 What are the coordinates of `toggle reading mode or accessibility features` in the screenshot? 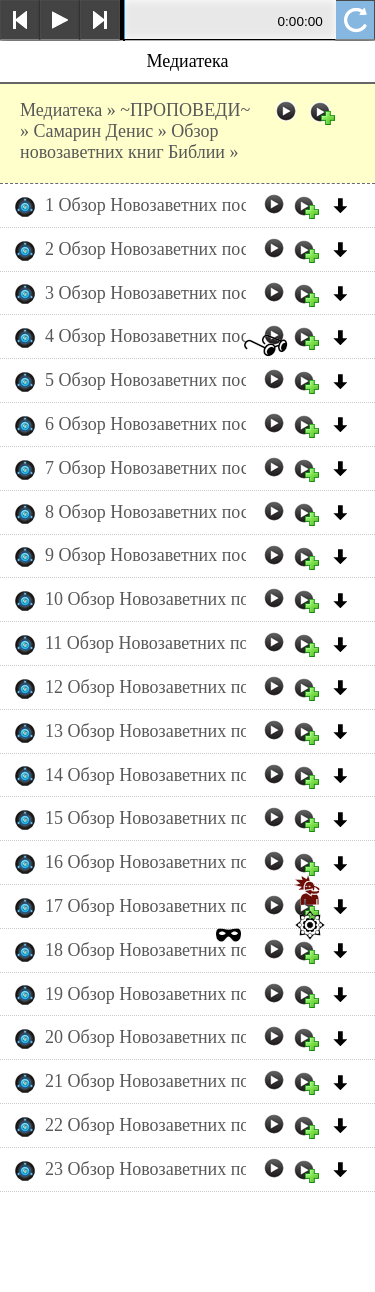 It's located at (265, 345).